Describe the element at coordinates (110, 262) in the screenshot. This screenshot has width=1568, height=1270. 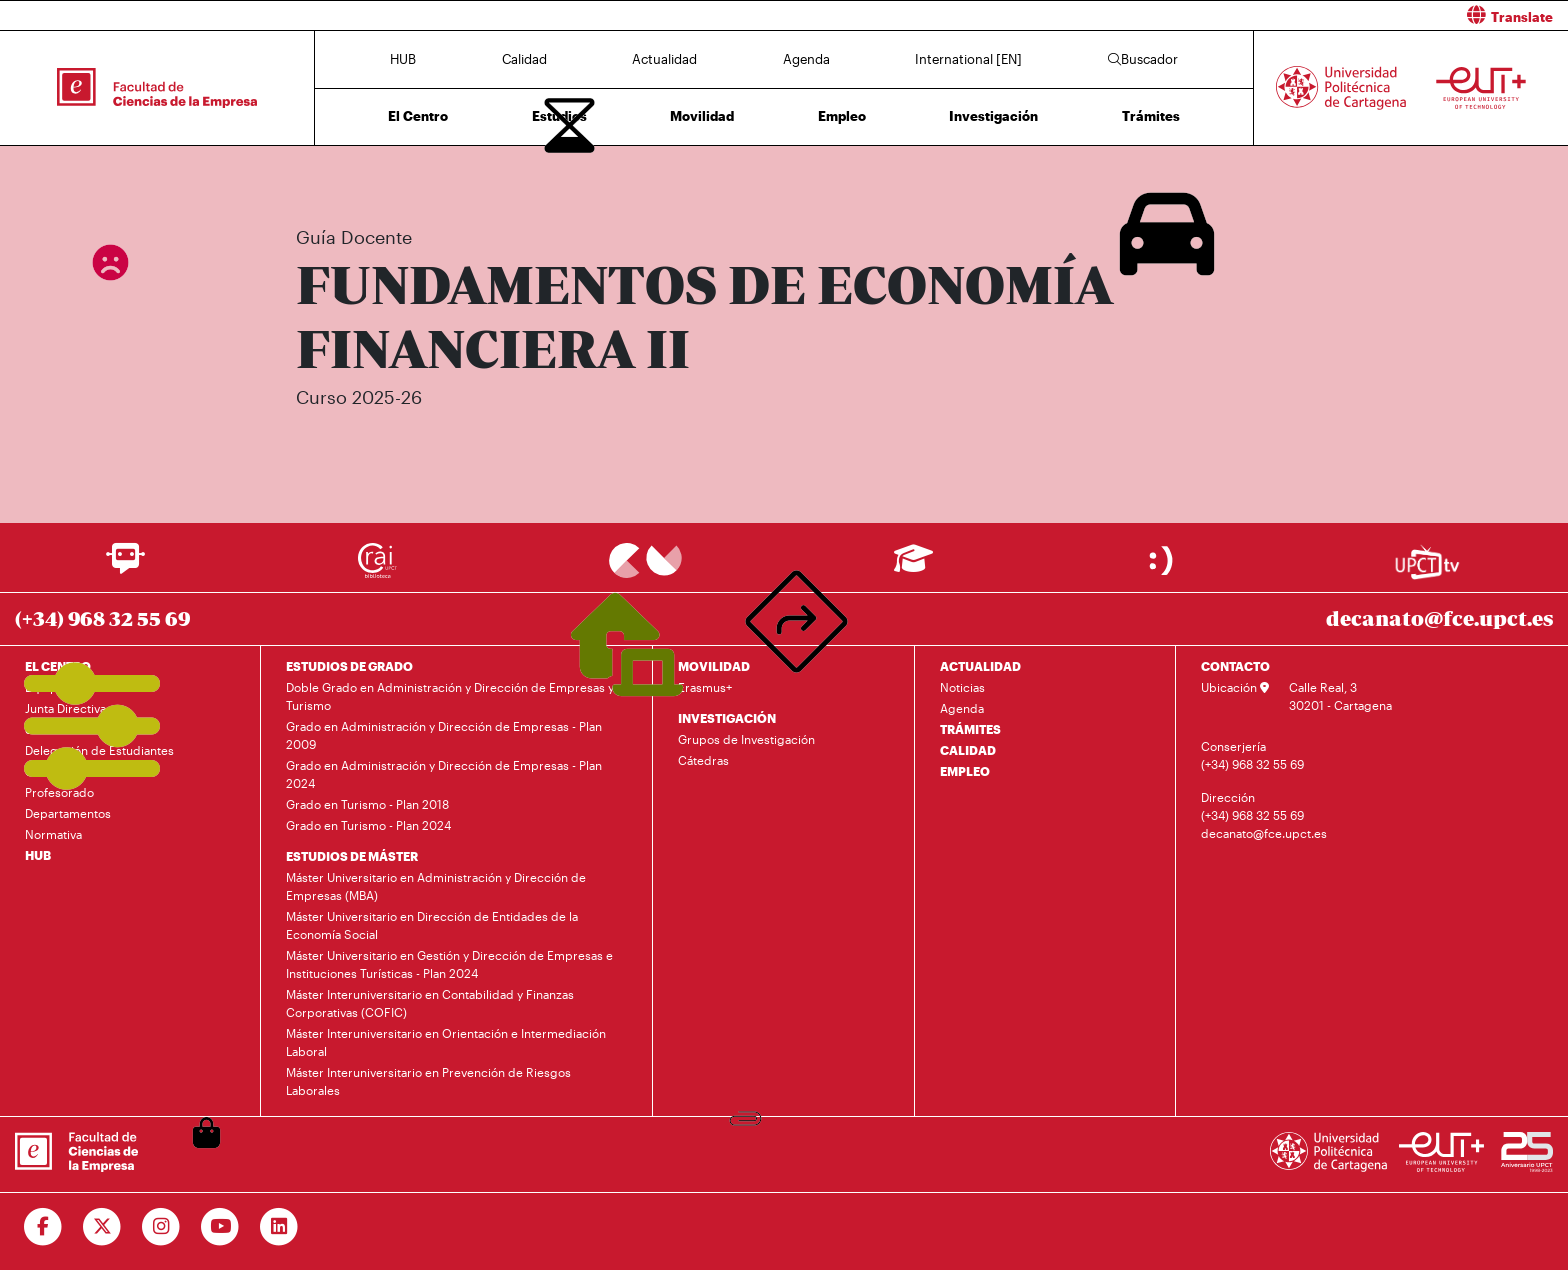
I see `submit negative feedback or rating` at that location.